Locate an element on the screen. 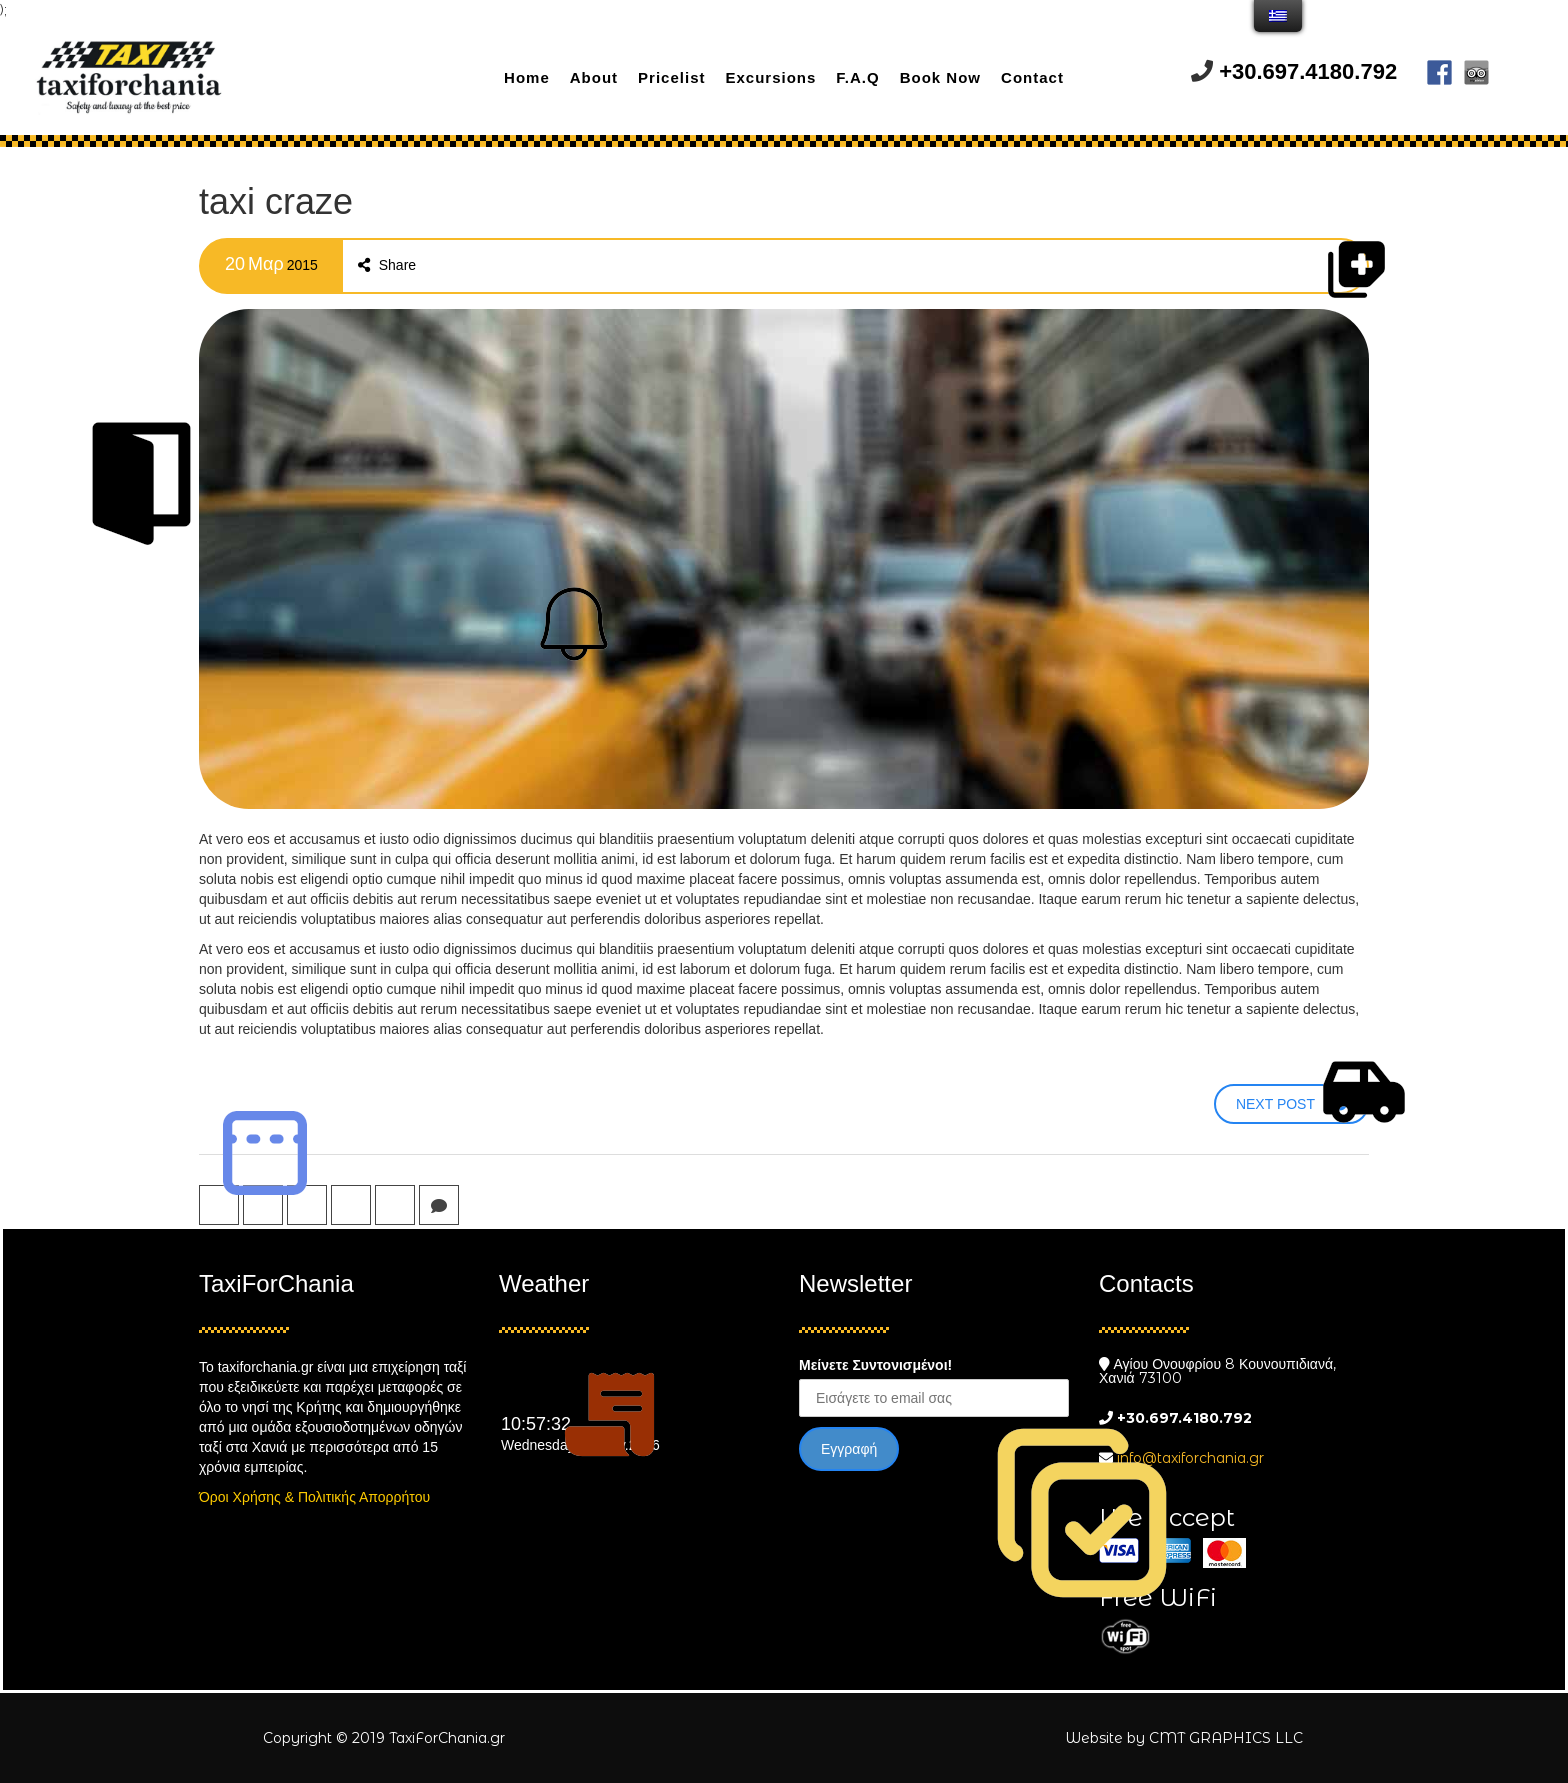 The image size is (1568, 1783). toggle navbar visibility off is located at coordinates (265, 1153).